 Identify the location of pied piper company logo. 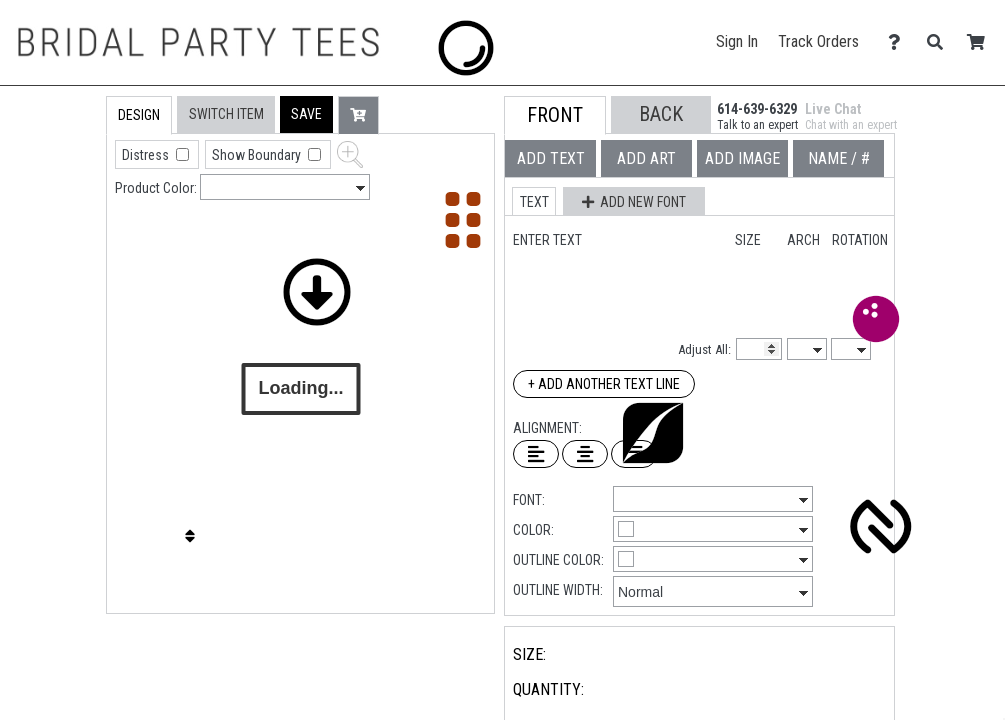
(653, 433).